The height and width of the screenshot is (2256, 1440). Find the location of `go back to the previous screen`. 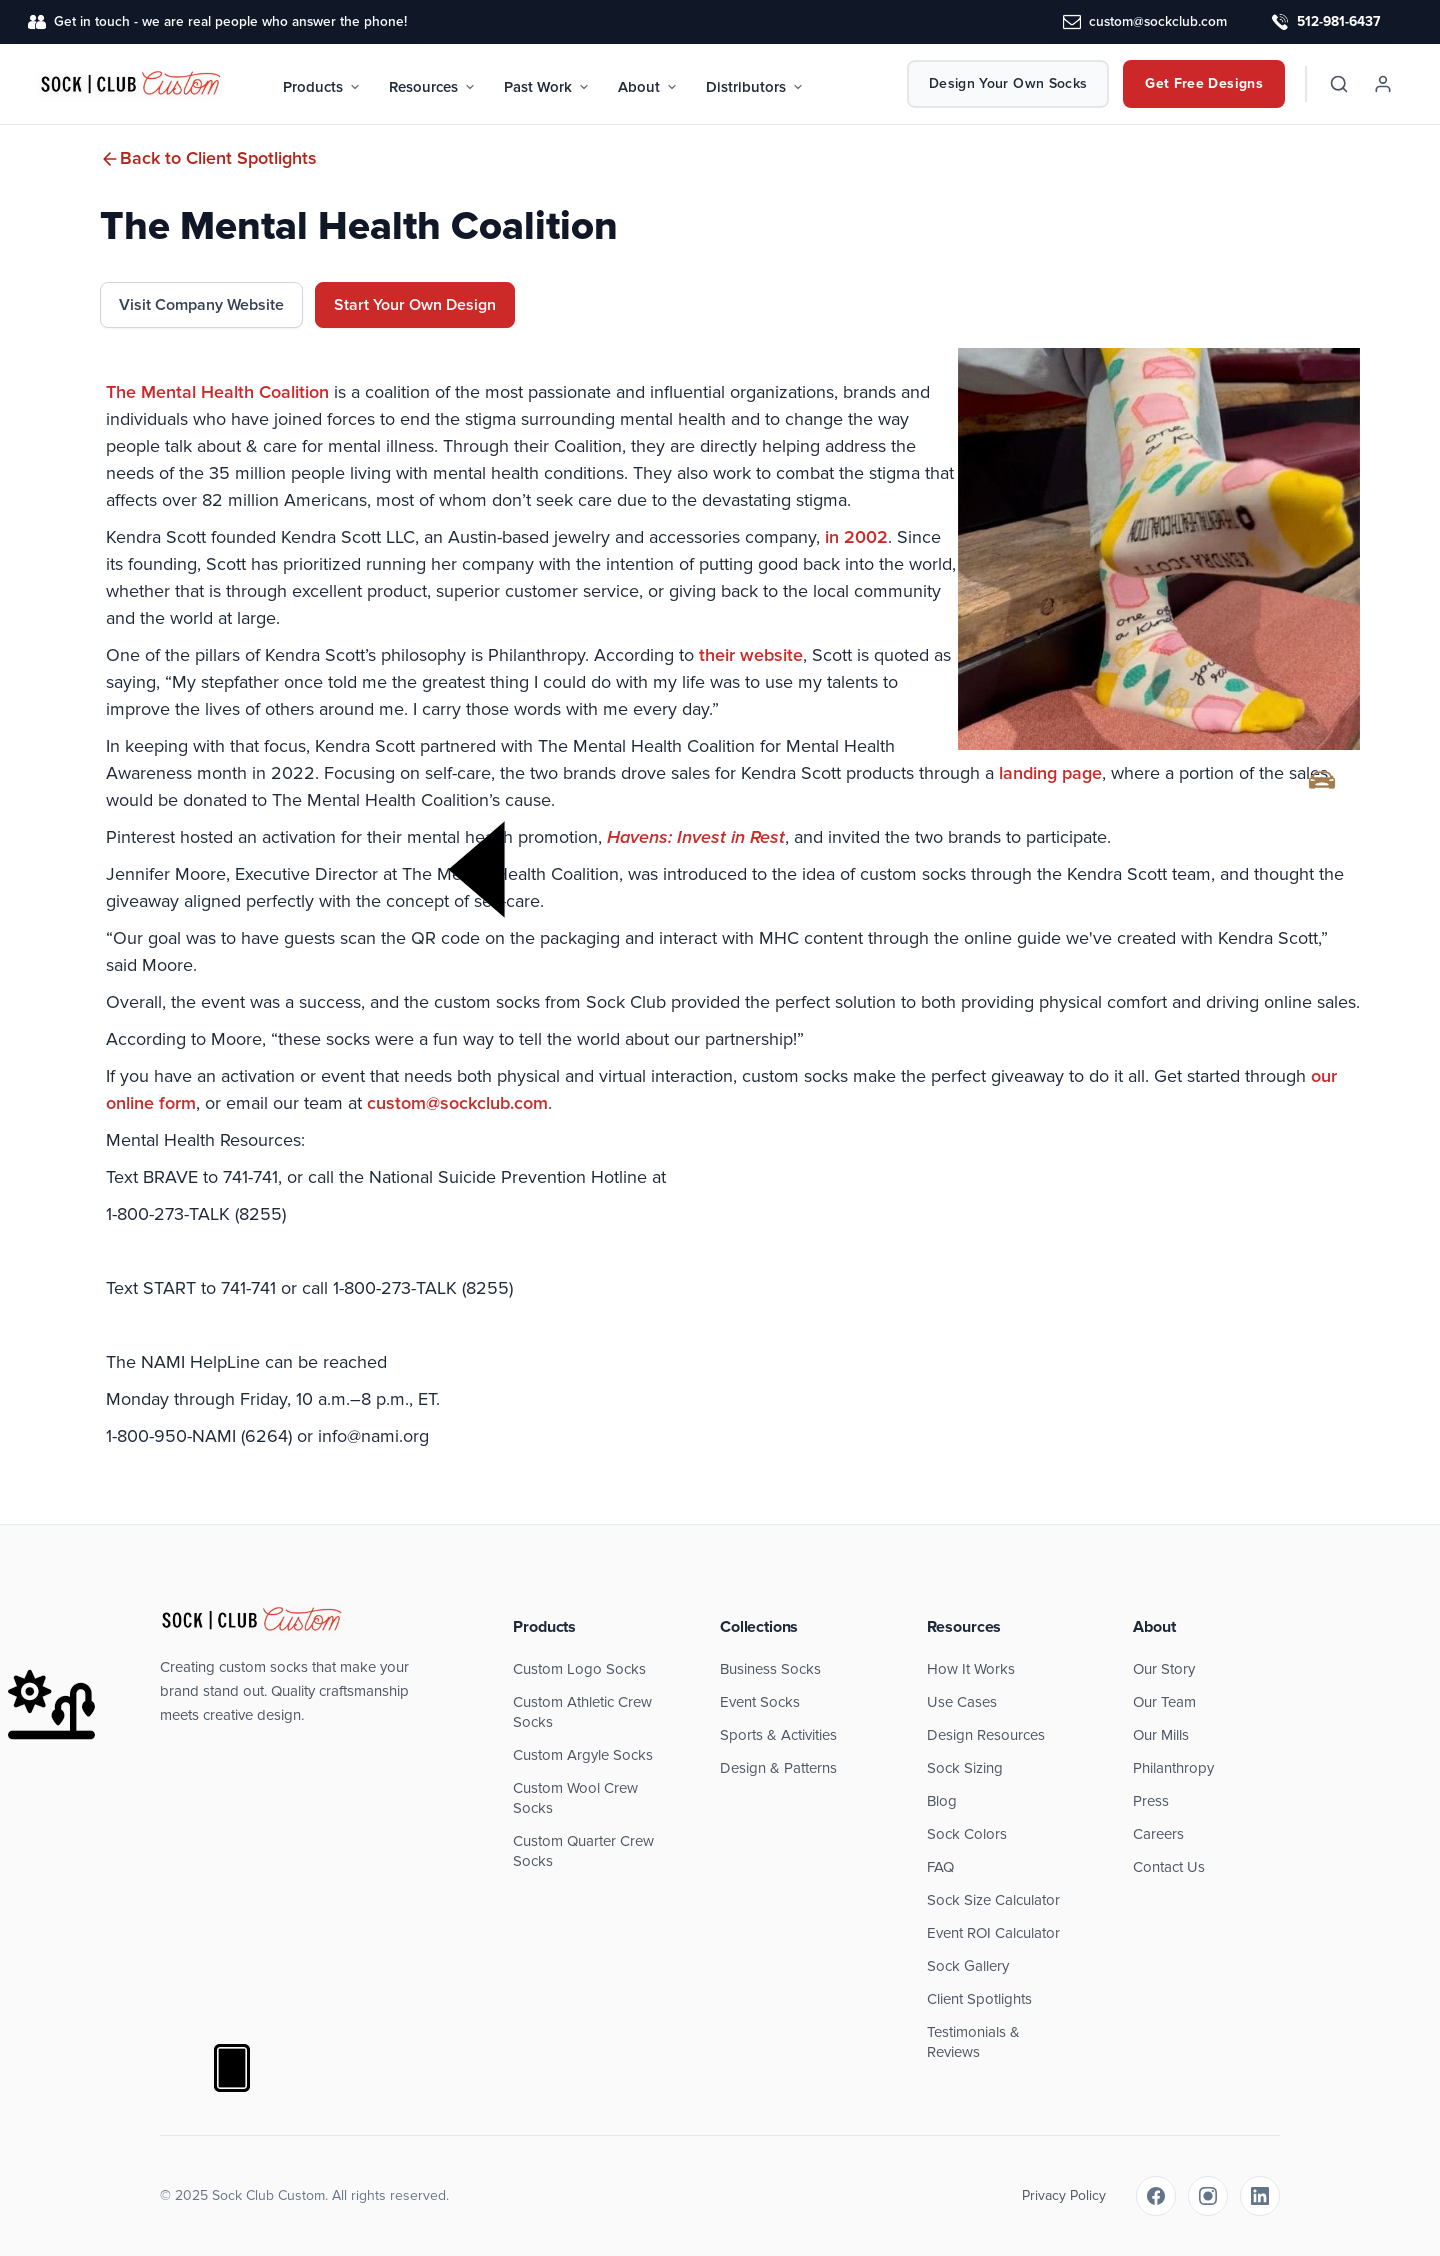

go back to the previous screen is located at coordinates (476, 869).